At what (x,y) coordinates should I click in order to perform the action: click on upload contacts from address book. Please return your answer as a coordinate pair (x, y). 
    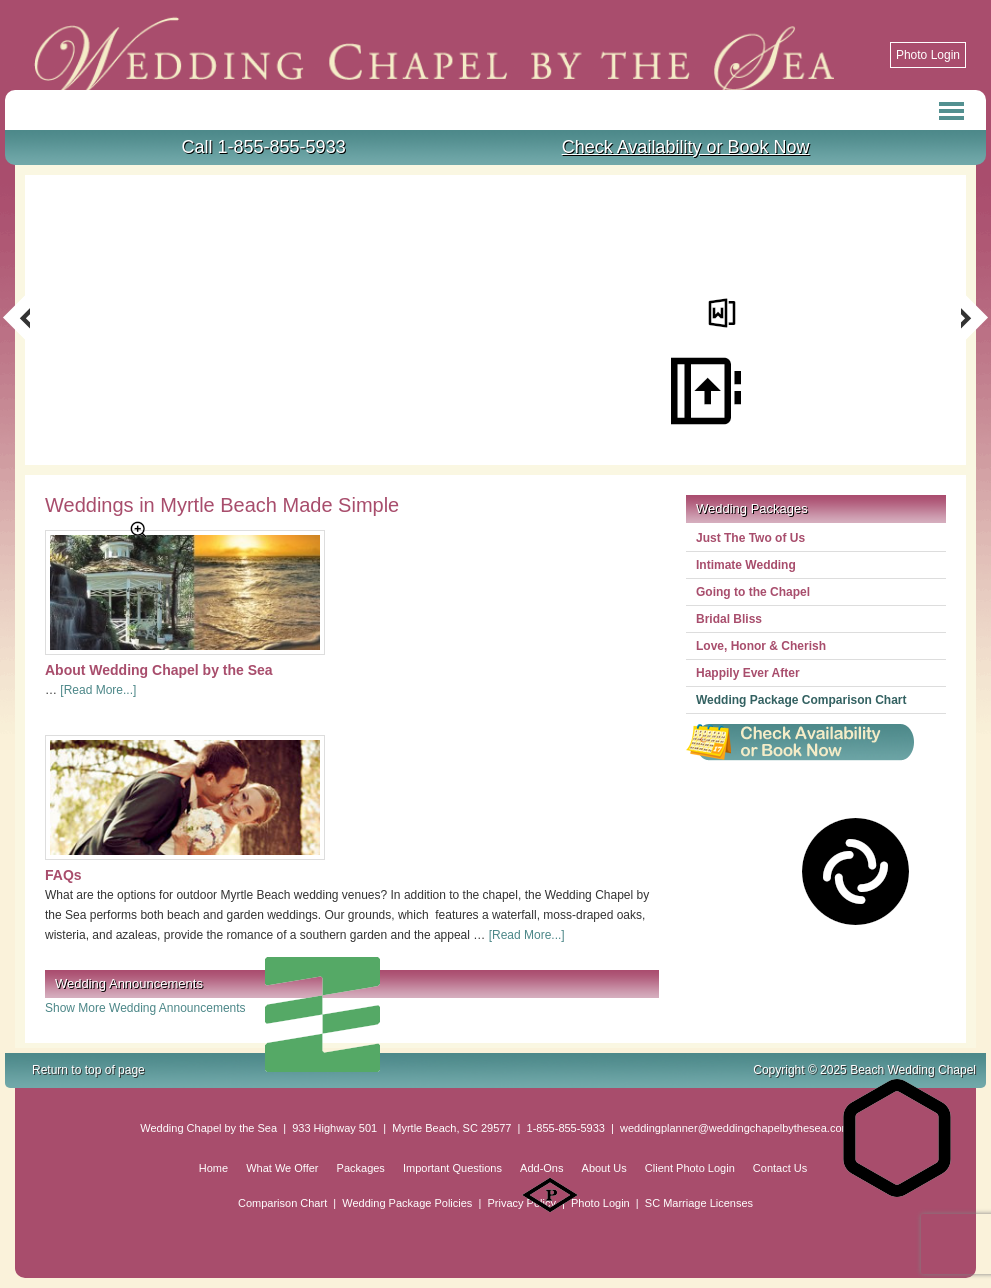
    Looking at the image, I should click on (701, 391).